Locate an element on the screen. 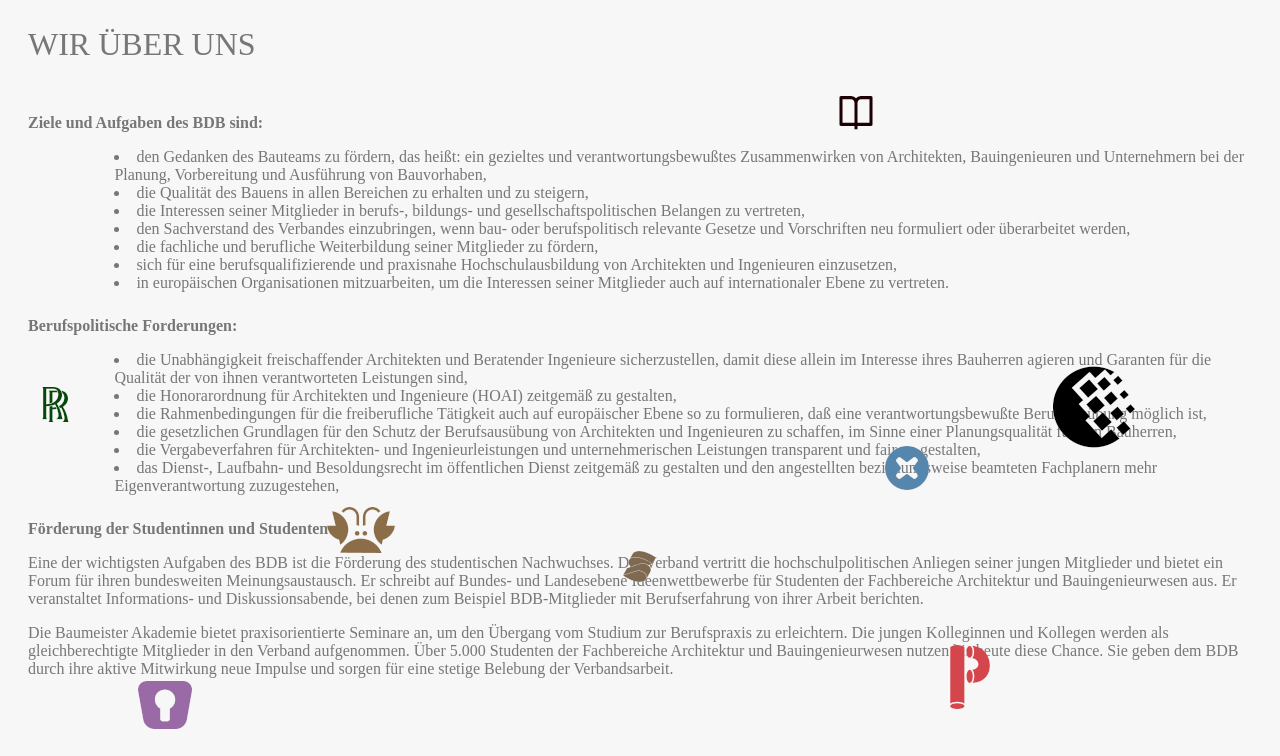 This screenshot has height=756, width=1280. pay with webmoney is located at coordinates (1094, 407).